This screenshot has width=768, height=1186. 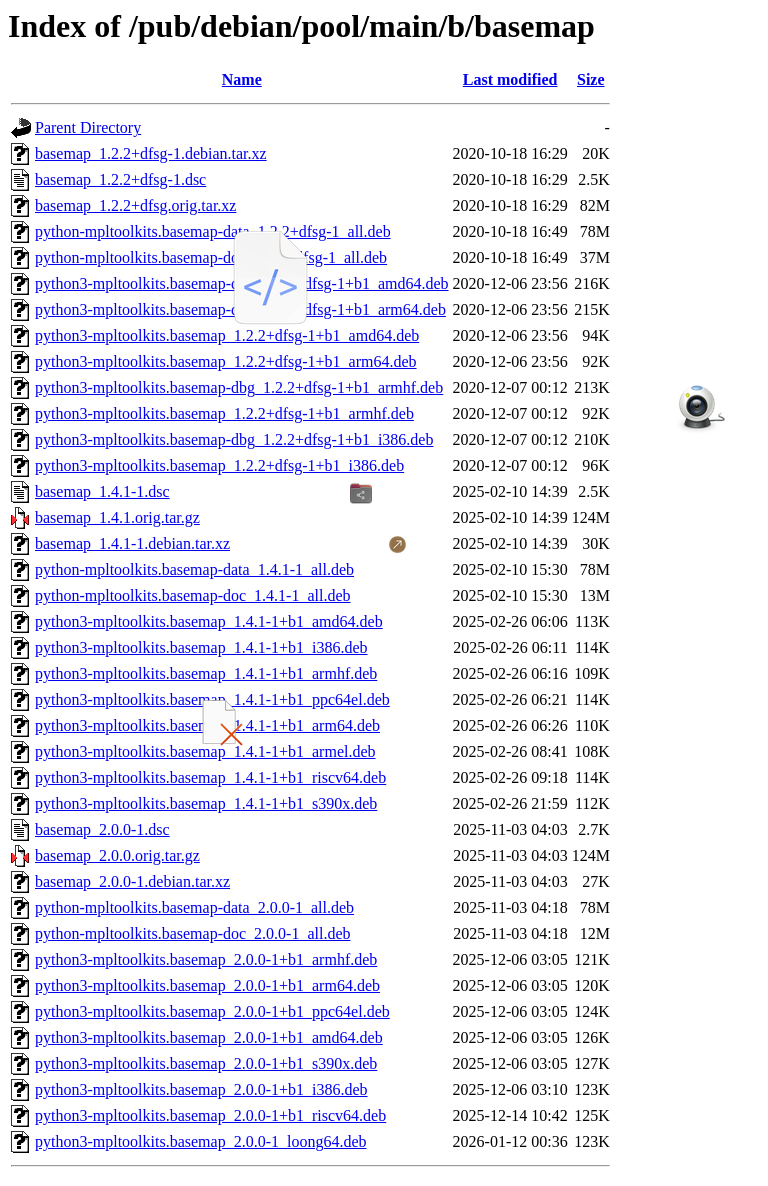 What do you see at coordinates (219, 722) in the screenshot?
I see `delete a file or document` at bounding box center [219, 722].